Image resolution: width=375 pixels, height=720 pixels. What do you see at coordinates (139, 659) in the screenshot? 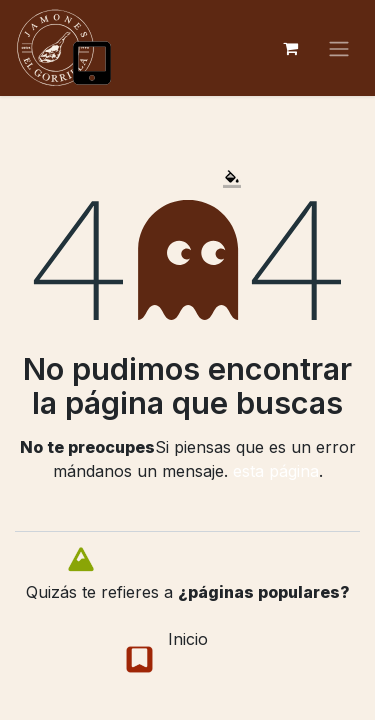
I see `save or bookmark this item` at bounding box center [139, 659].